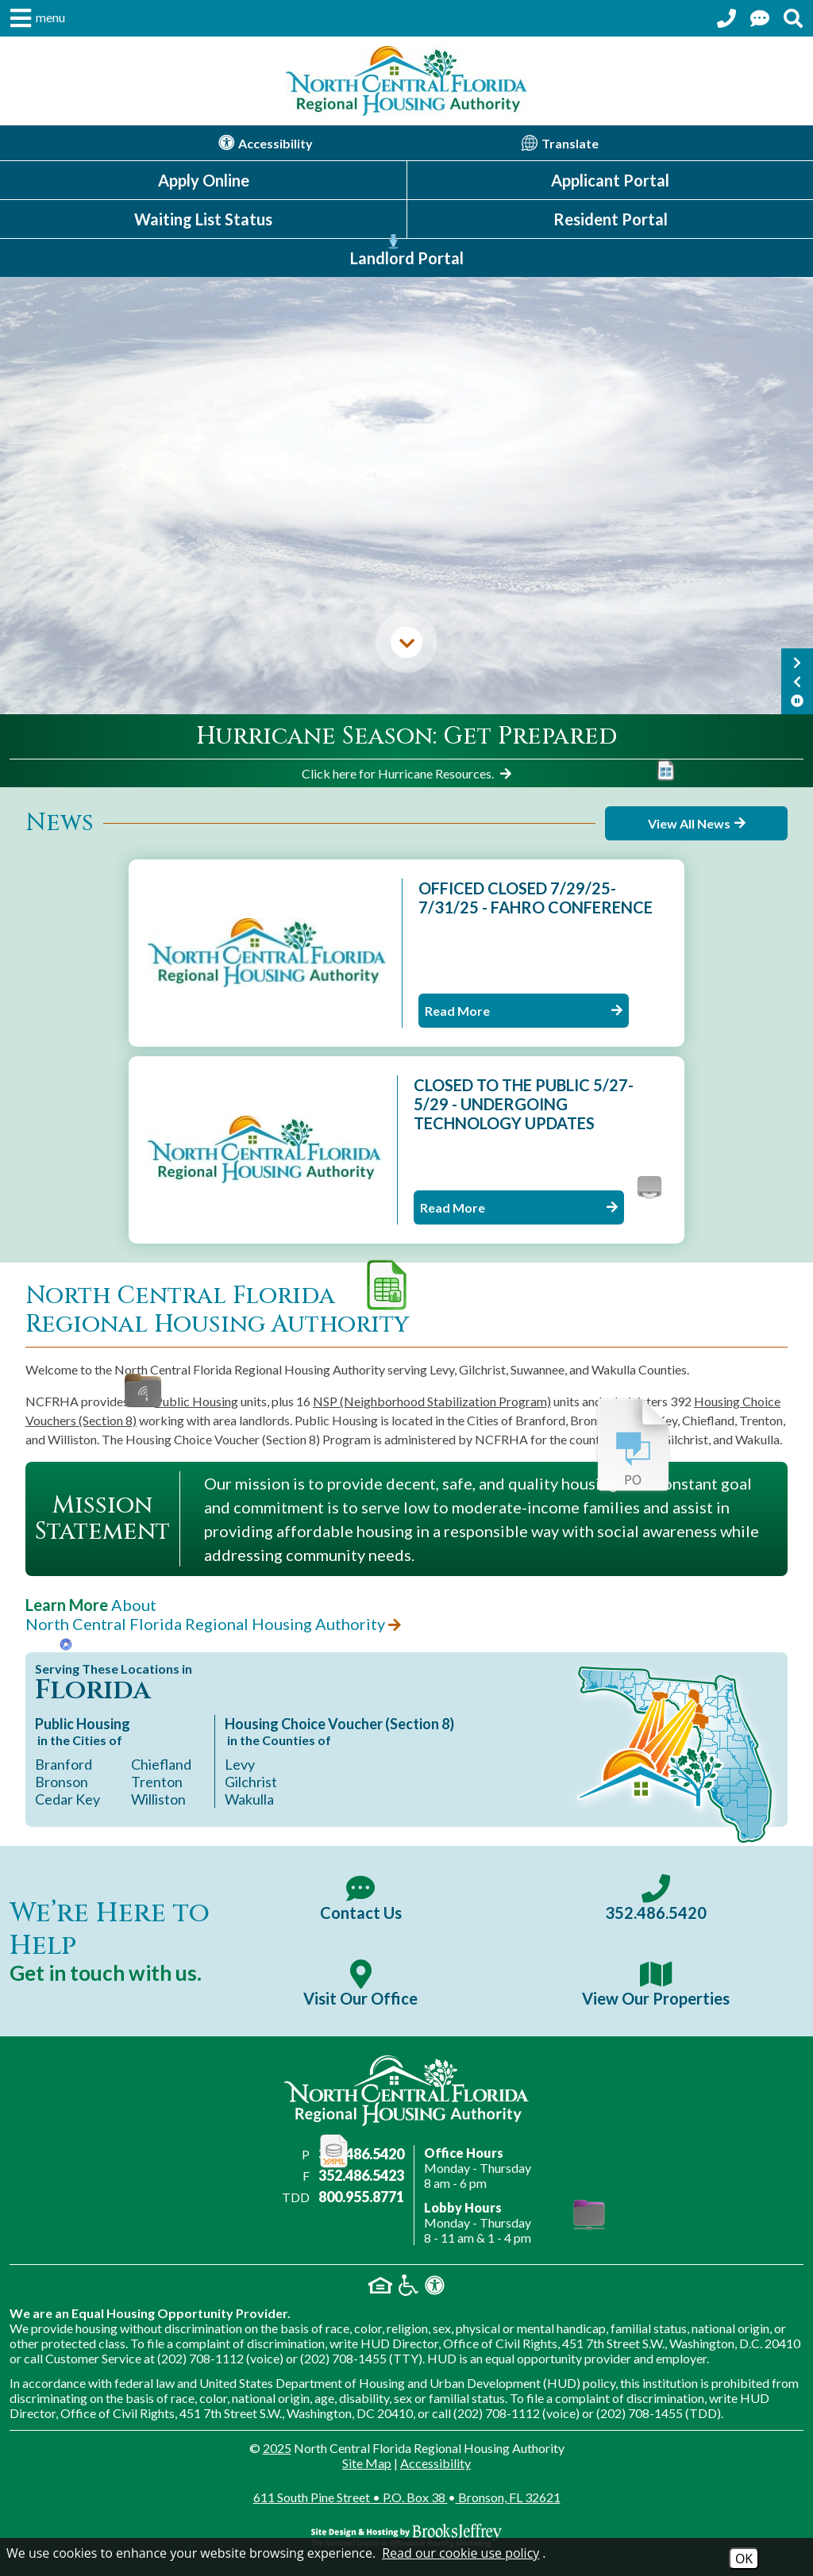  What do you see at coordinates (143, 1390) in the screenshot?
I see `open your insync cloud sync folder` at bounding box center [143, 1390].